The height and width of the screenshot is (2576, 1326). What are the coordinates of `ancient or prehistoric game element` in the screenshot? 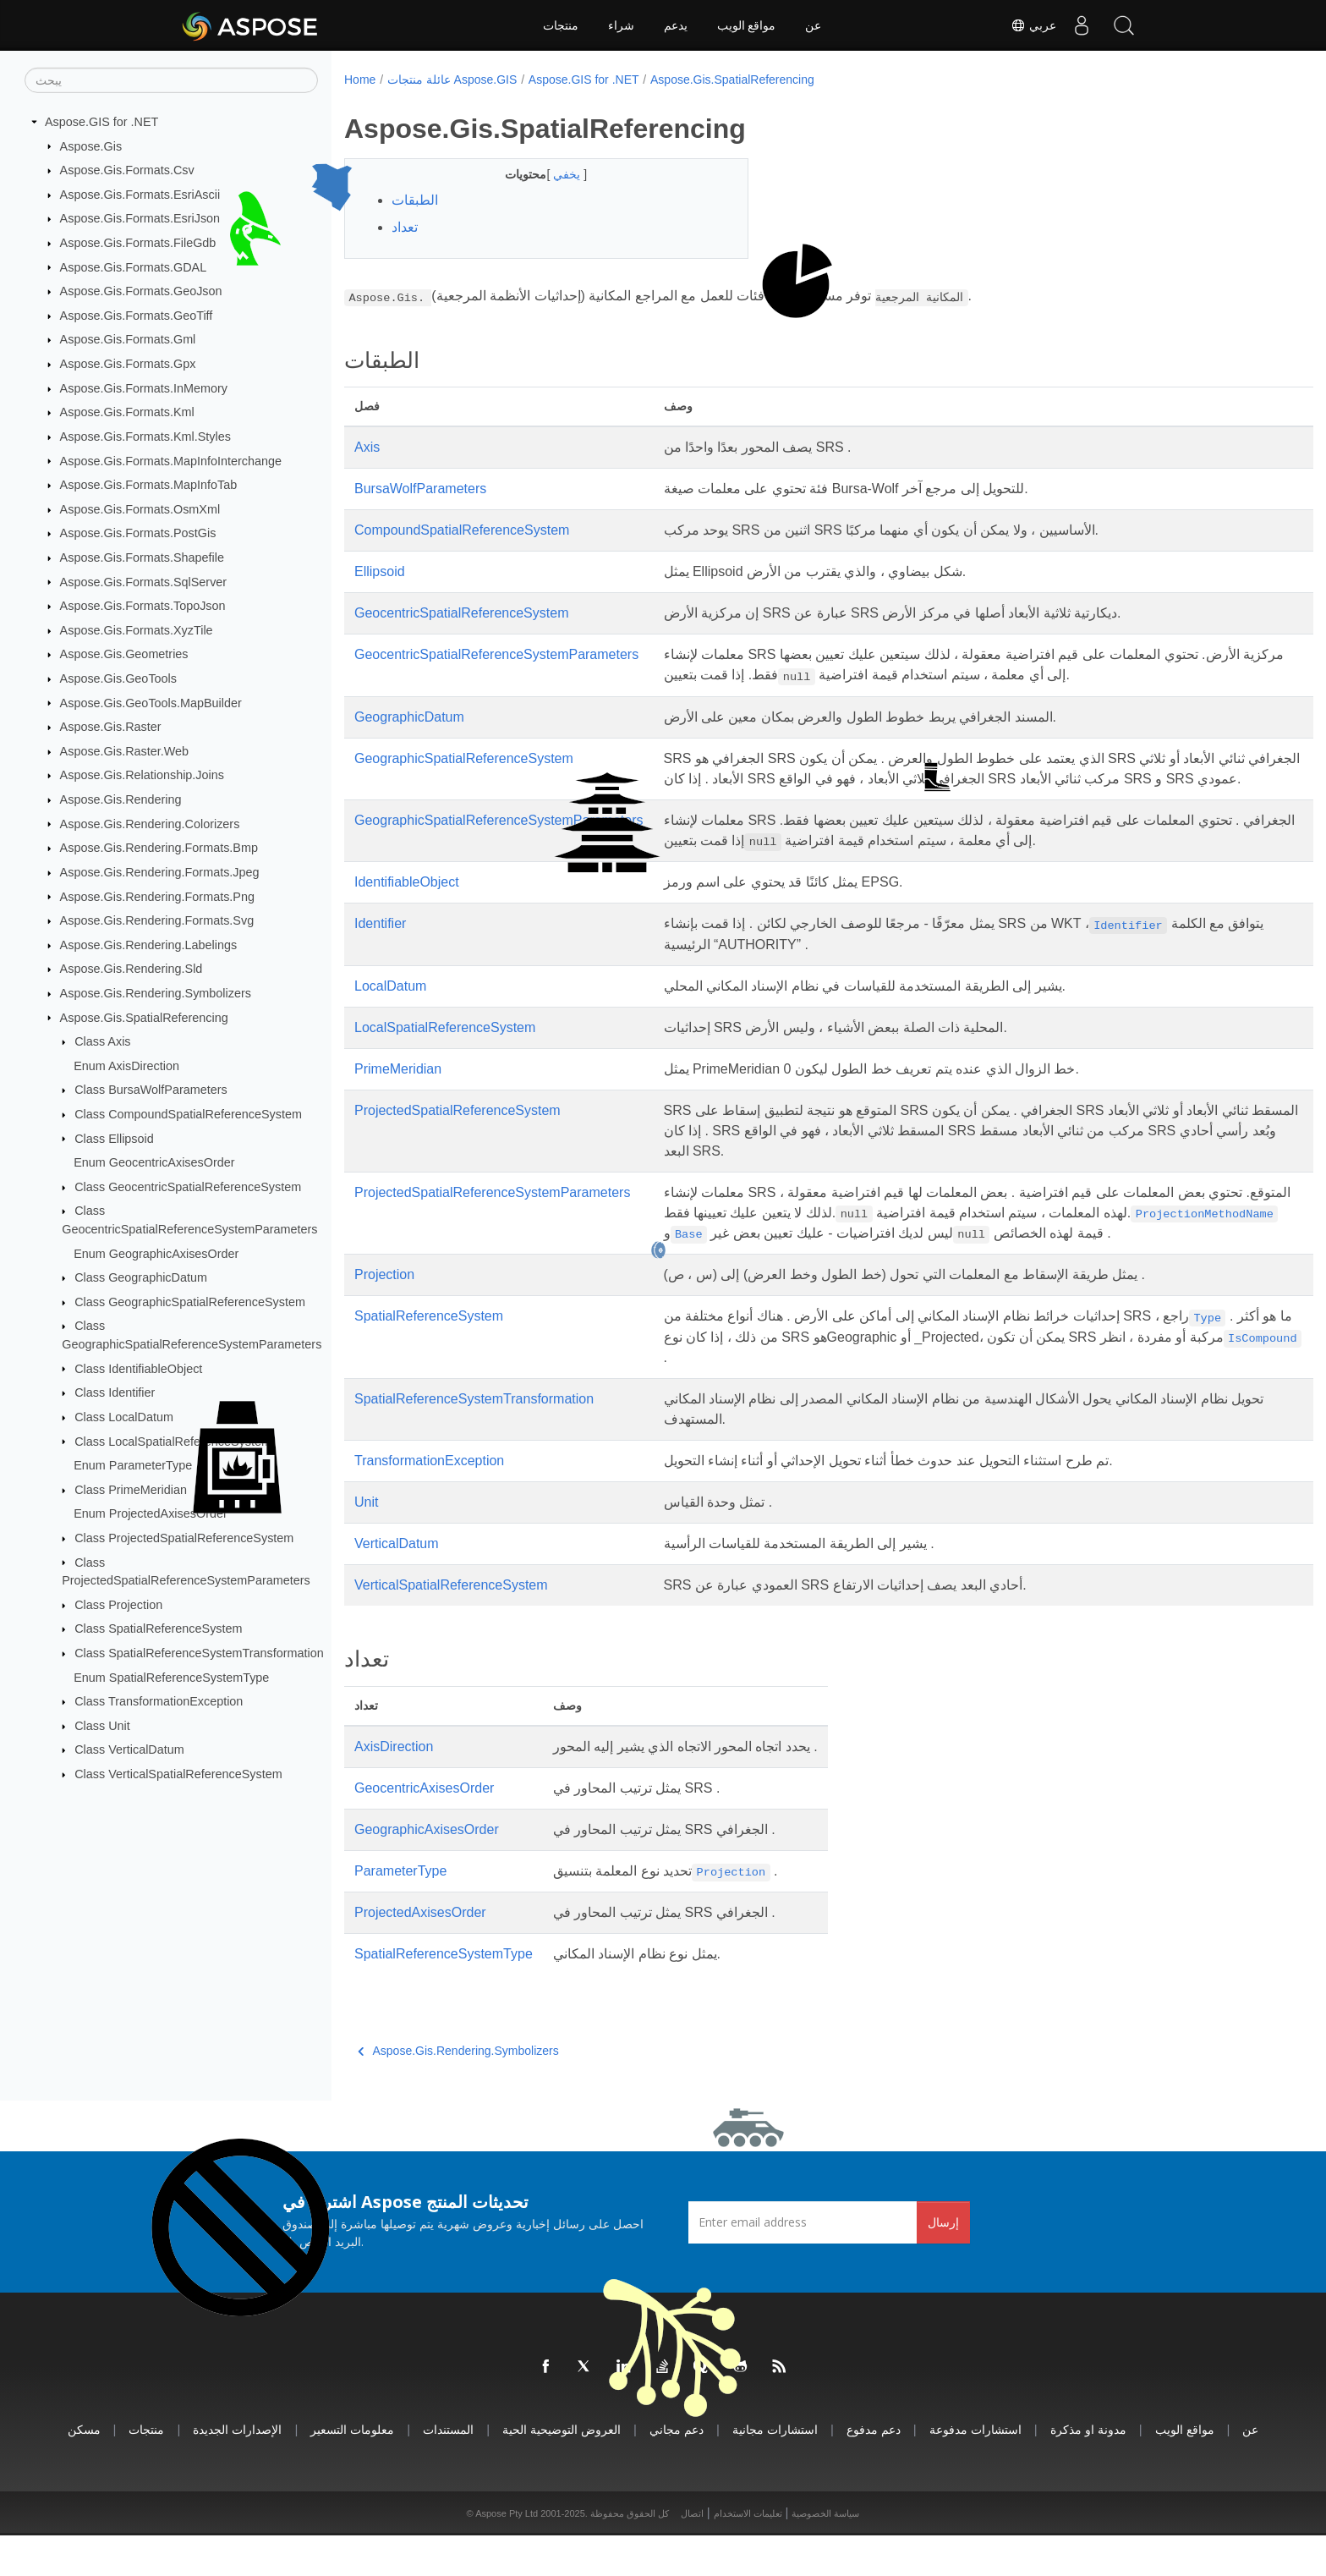 It's located at (658, 1250).